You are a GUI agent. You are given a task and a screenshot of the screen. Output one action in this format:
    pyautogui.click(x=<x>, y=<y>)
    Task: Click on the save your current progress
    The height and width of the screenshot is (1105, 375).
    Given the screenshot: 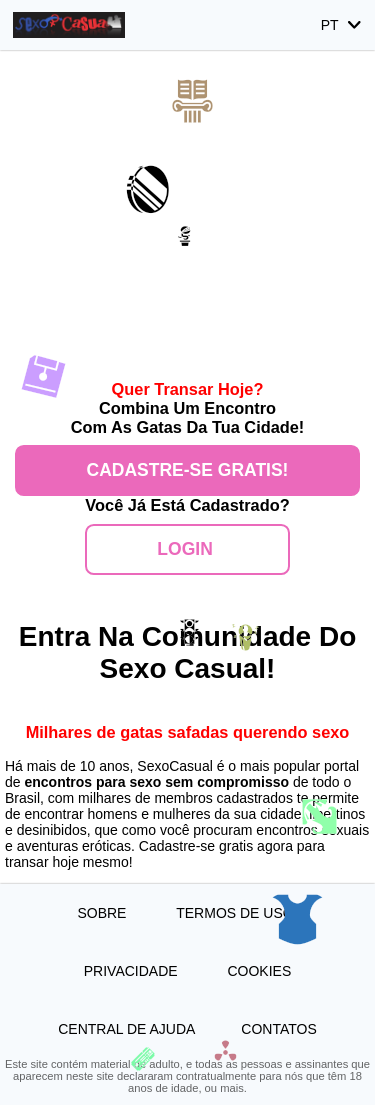 What is the action you would take?
    pyautogui.click(x=43, y=376)
    